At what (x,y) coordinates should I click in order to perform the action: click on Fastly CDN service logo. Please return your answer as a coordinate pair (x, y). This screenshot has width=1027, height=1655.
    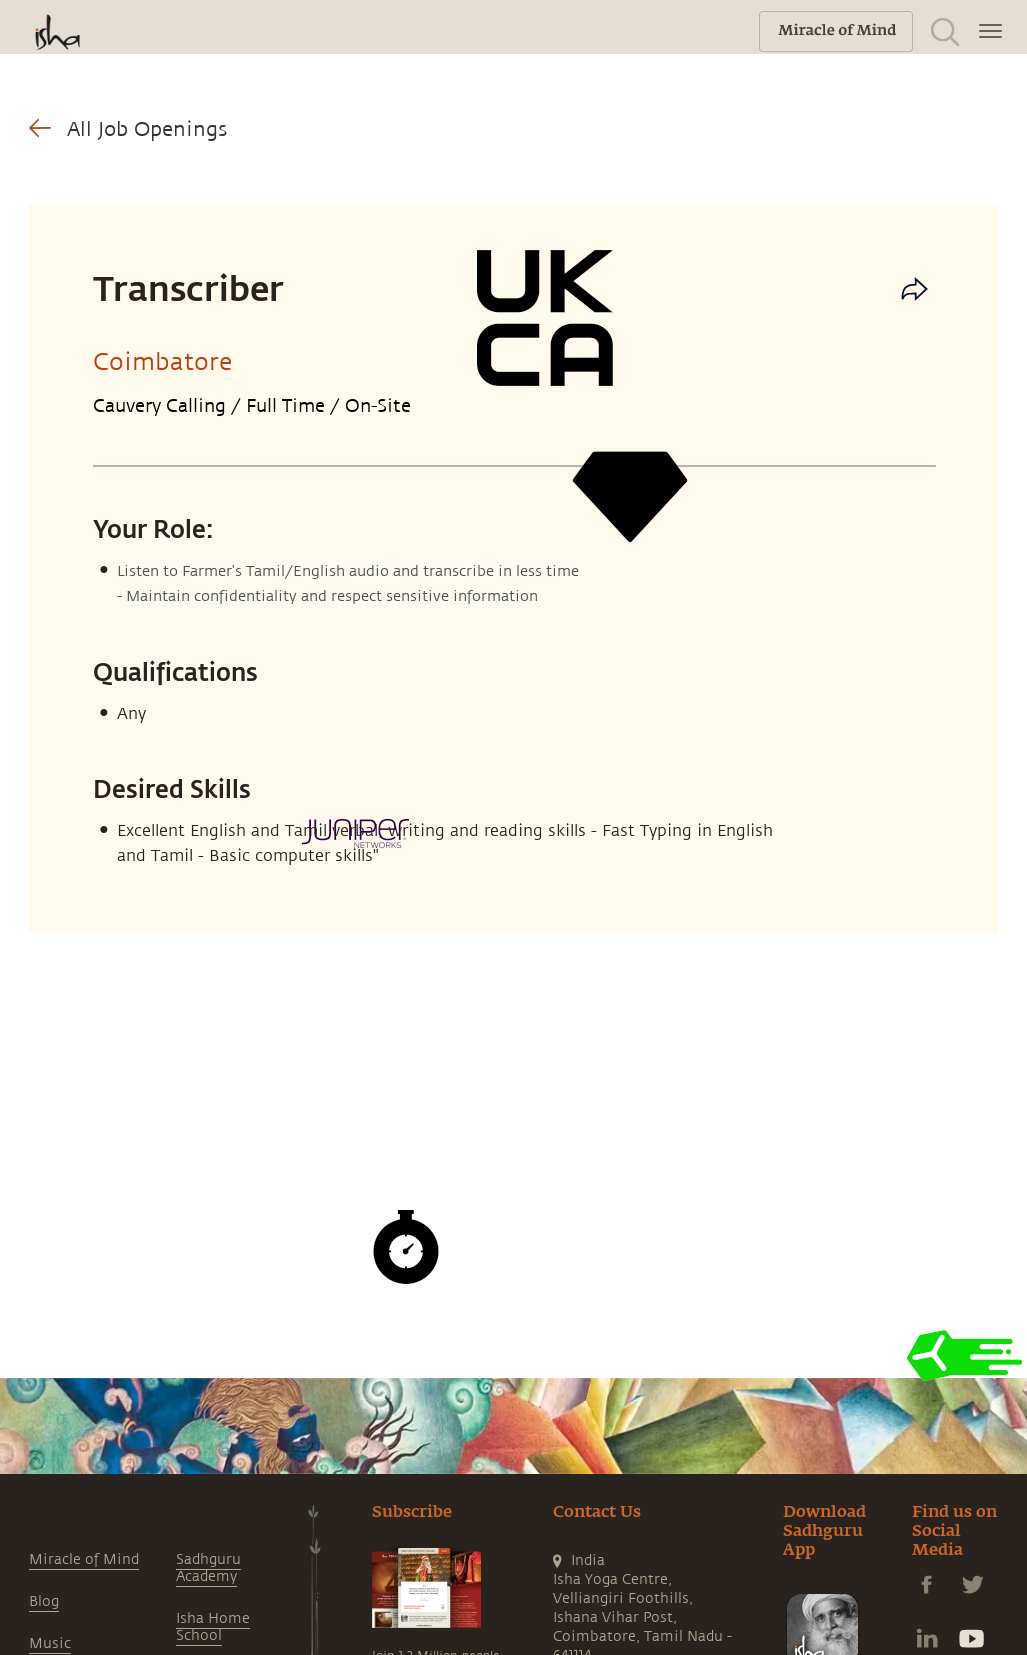
    Looking at the image, I should click on (406, 1247).